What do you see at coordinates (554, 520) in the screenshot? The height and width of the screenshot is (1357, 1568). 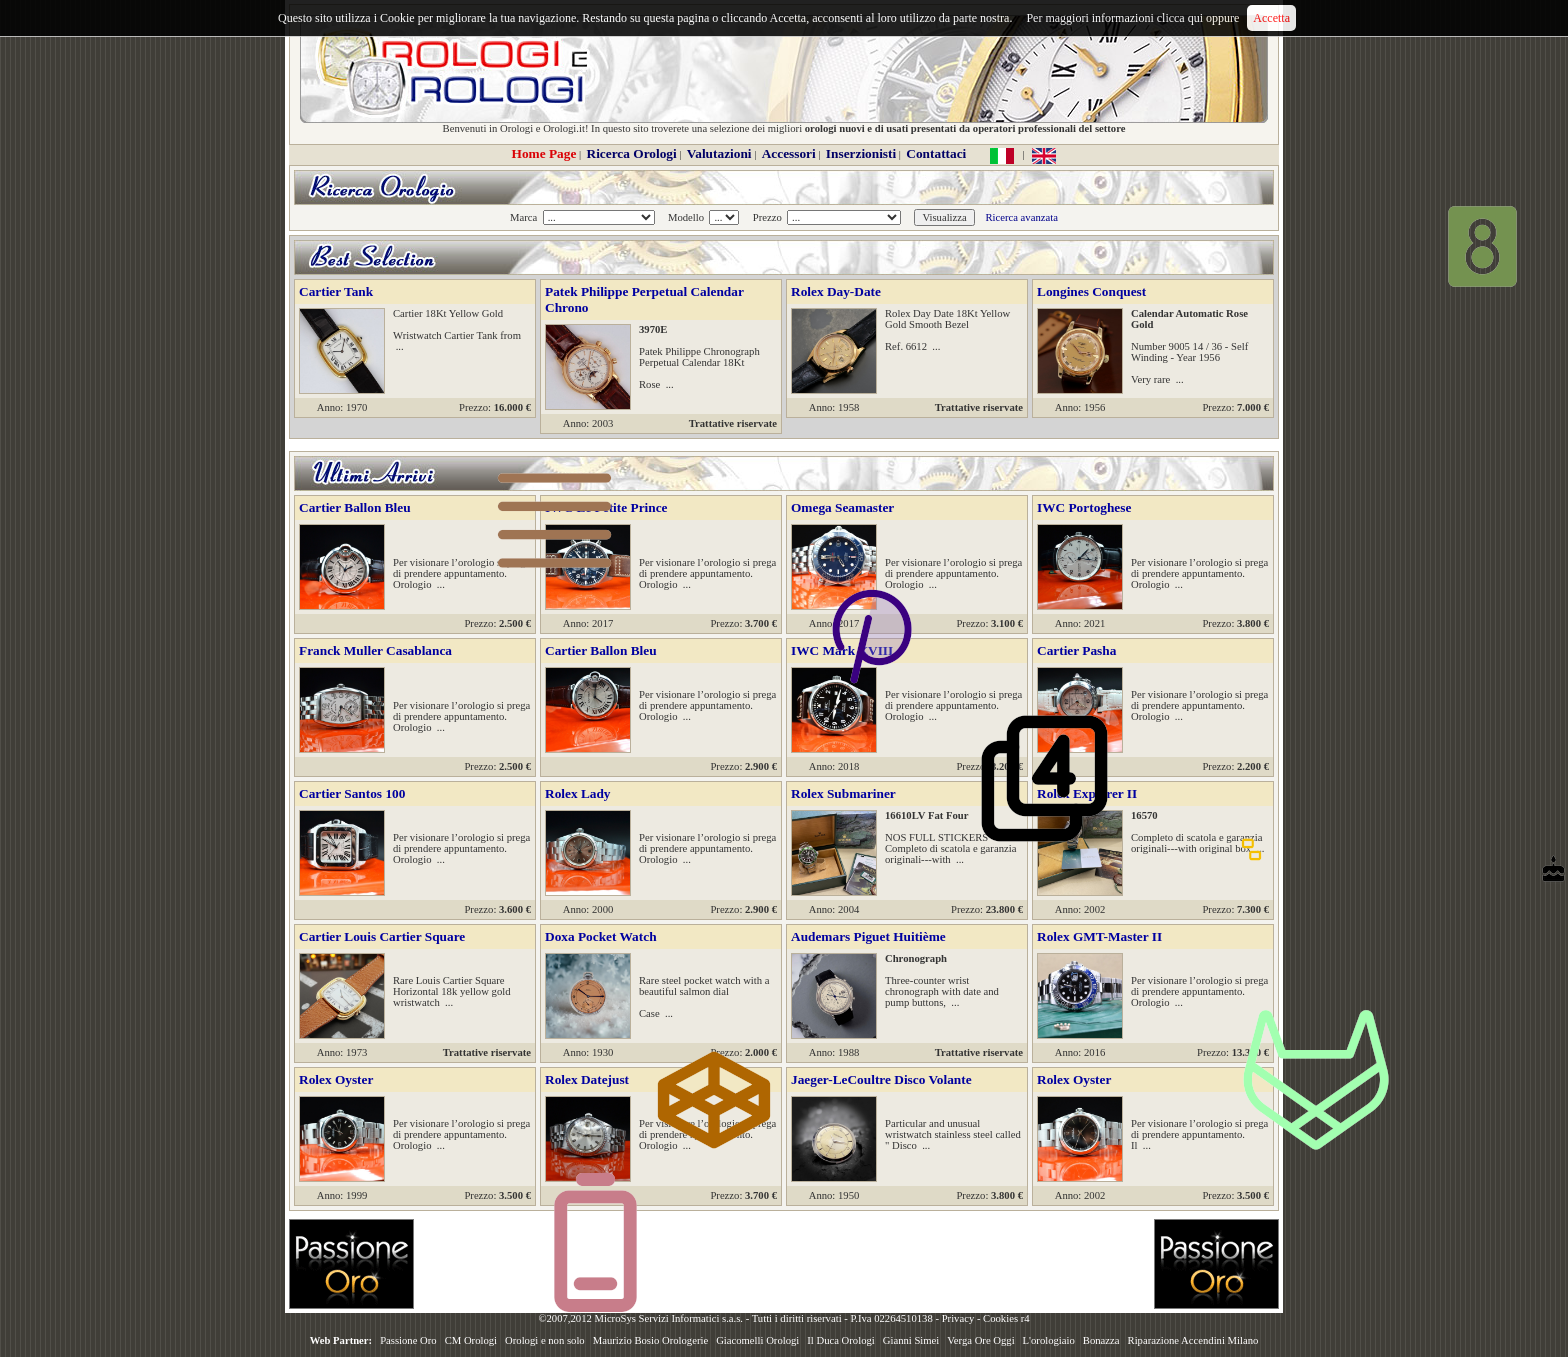 I see `open navigation menu` at bounding box center [554, 520].